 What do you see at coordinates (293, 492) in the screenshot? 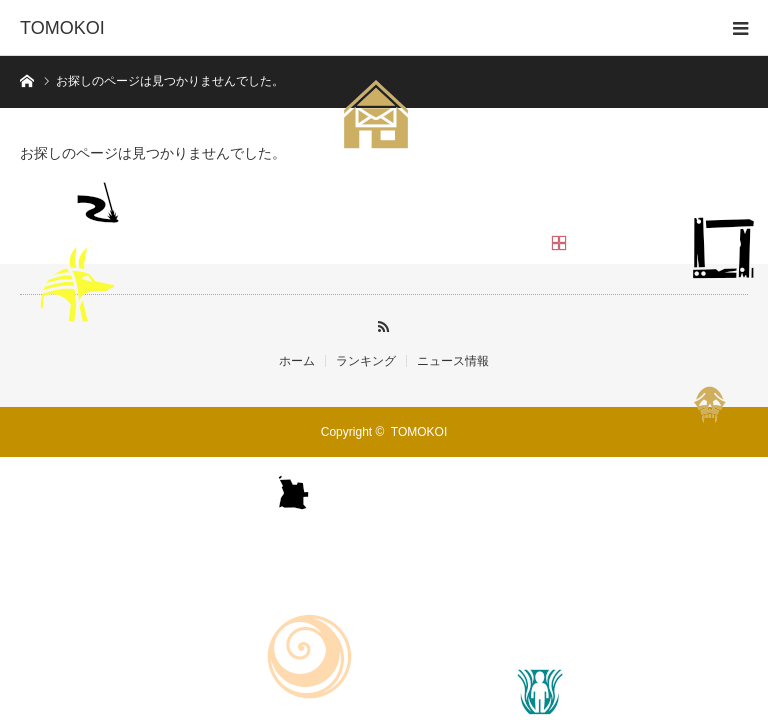
I see `select Angola as your country or region` at bounding box center [293, 492].